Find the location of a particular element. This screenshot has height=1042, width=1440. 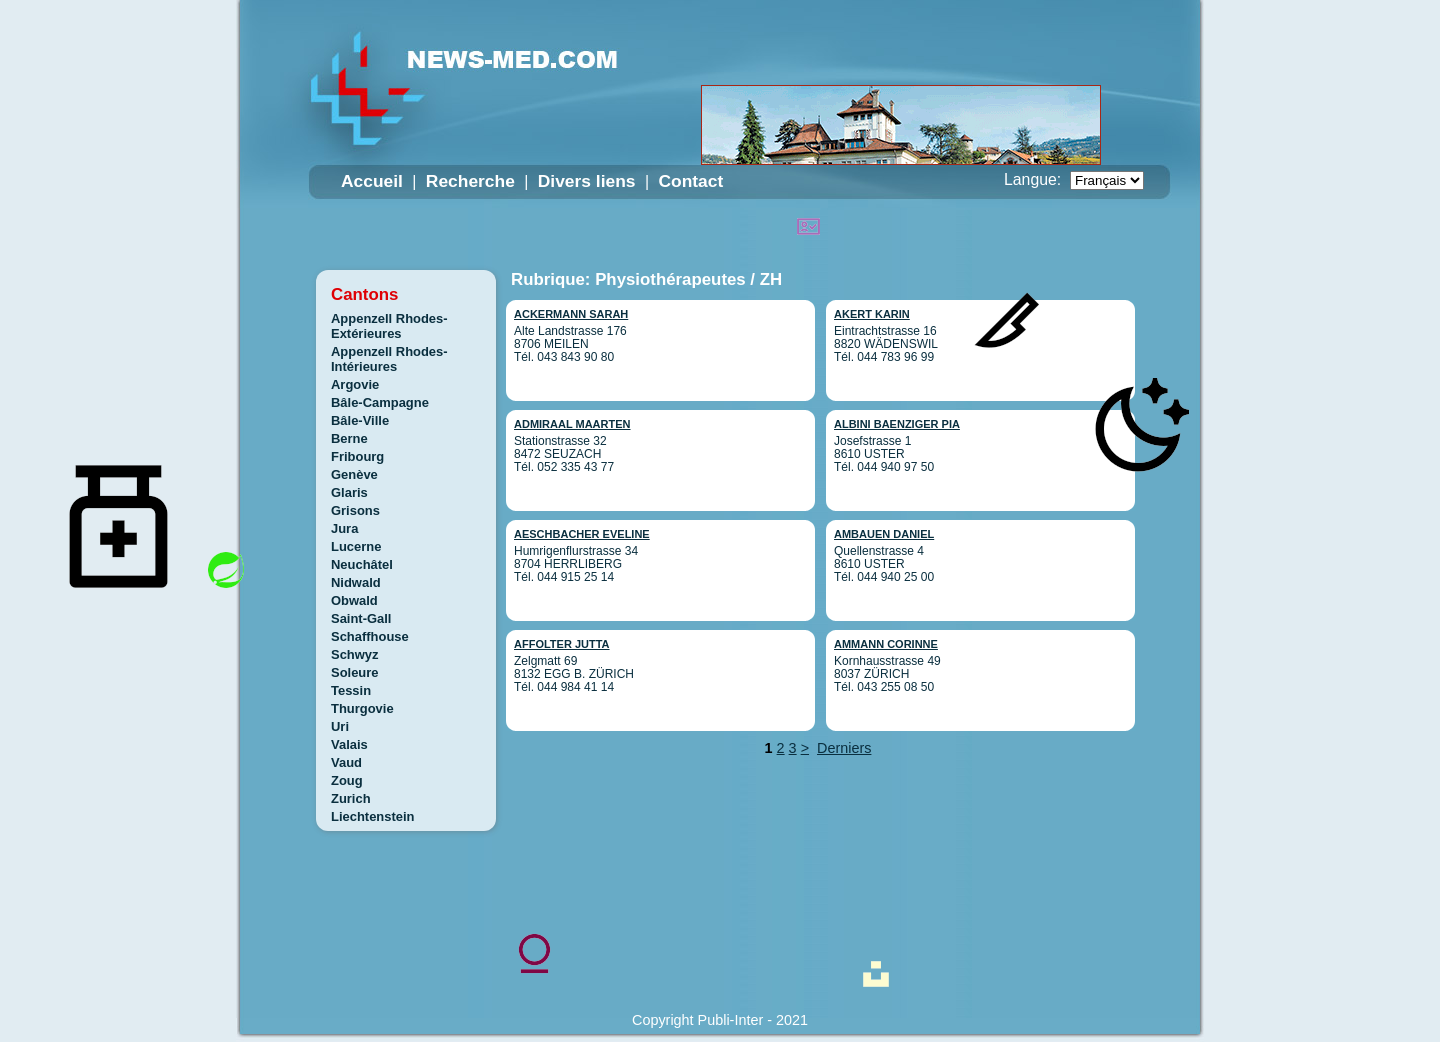

toggle dark mode or night theme is located at coordinates (1138, 429).